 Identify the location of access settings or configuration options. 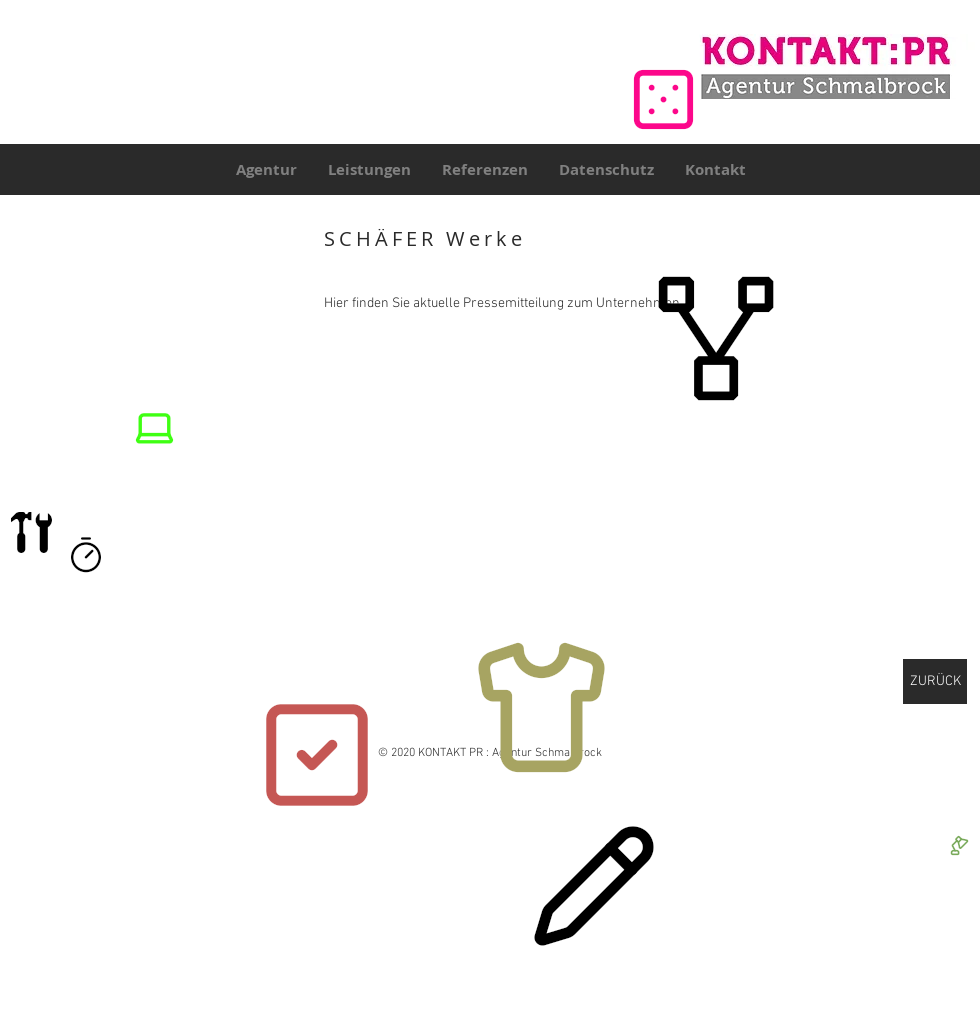
(31, 532).